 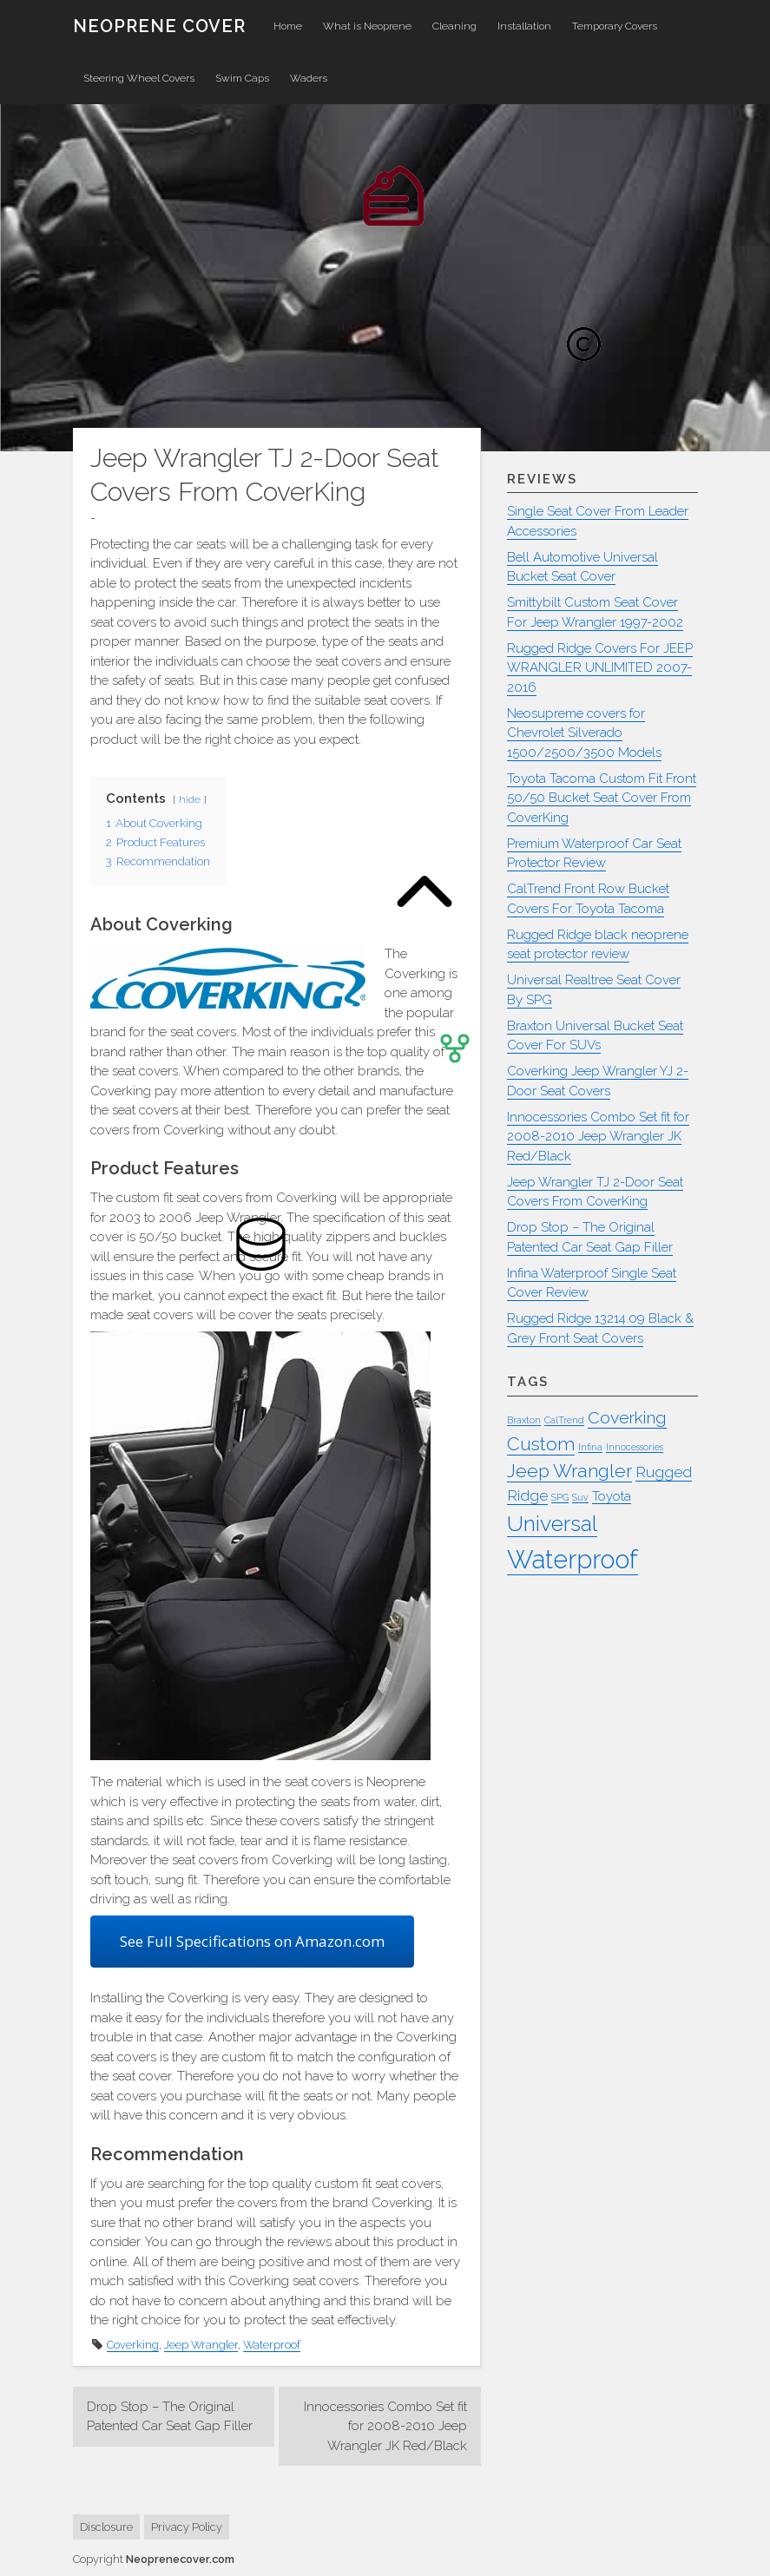 What do you see at coordinates (583, 344) in the screenshot?
I see `indicates copyrighted content` at bounding box center [583, 344].